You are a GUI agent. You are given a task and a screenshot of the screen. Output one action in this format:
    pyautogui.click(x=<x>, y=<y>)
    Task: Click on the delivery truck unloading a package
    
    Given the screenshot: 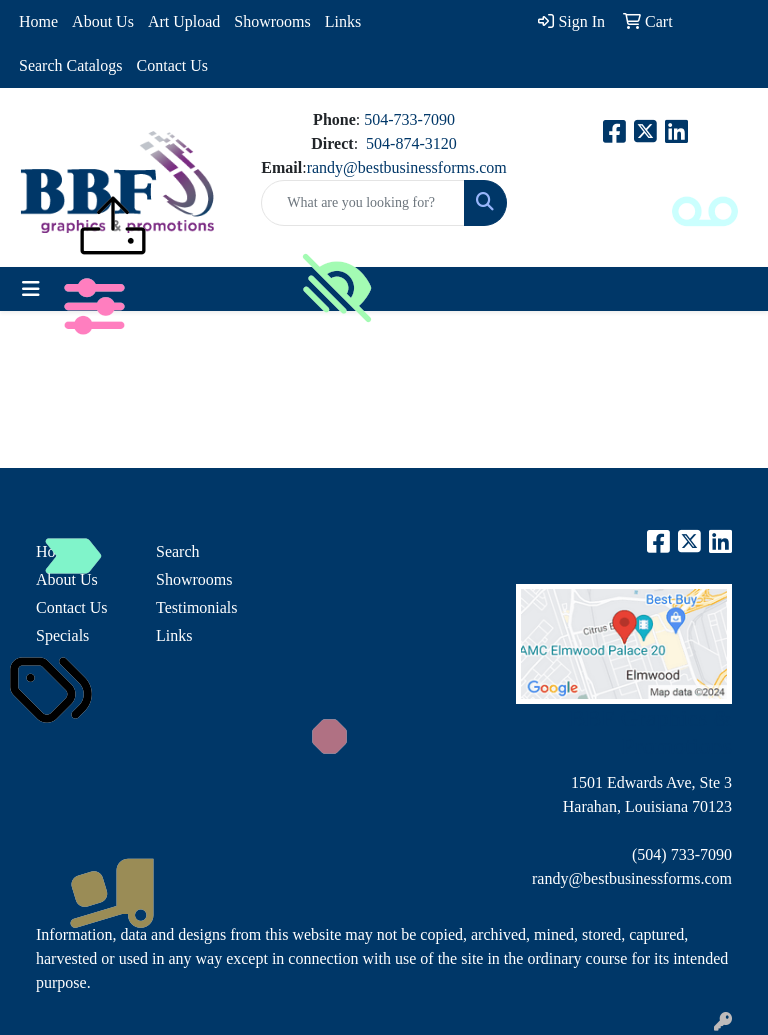 What is the action you would take?
    pyautogui.click(x=112, y=891)
    